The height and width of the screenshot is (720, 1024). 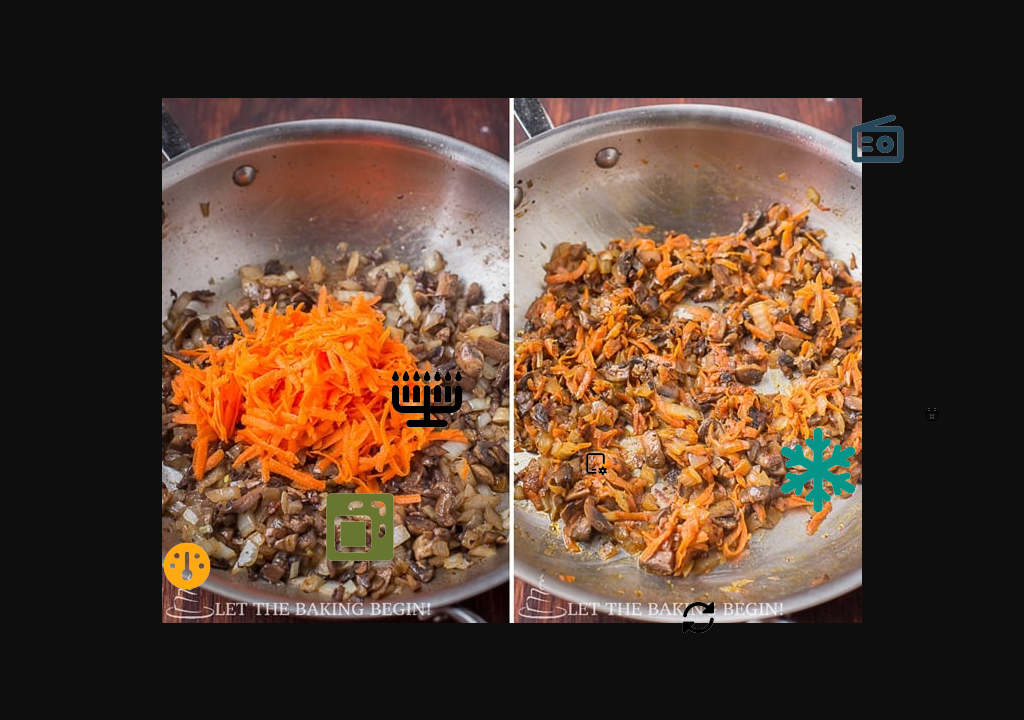 What do you see at coordinates (877, 142) in the screenshot?
I see `open radio or audio streaming` at bounding box center [877, 142].